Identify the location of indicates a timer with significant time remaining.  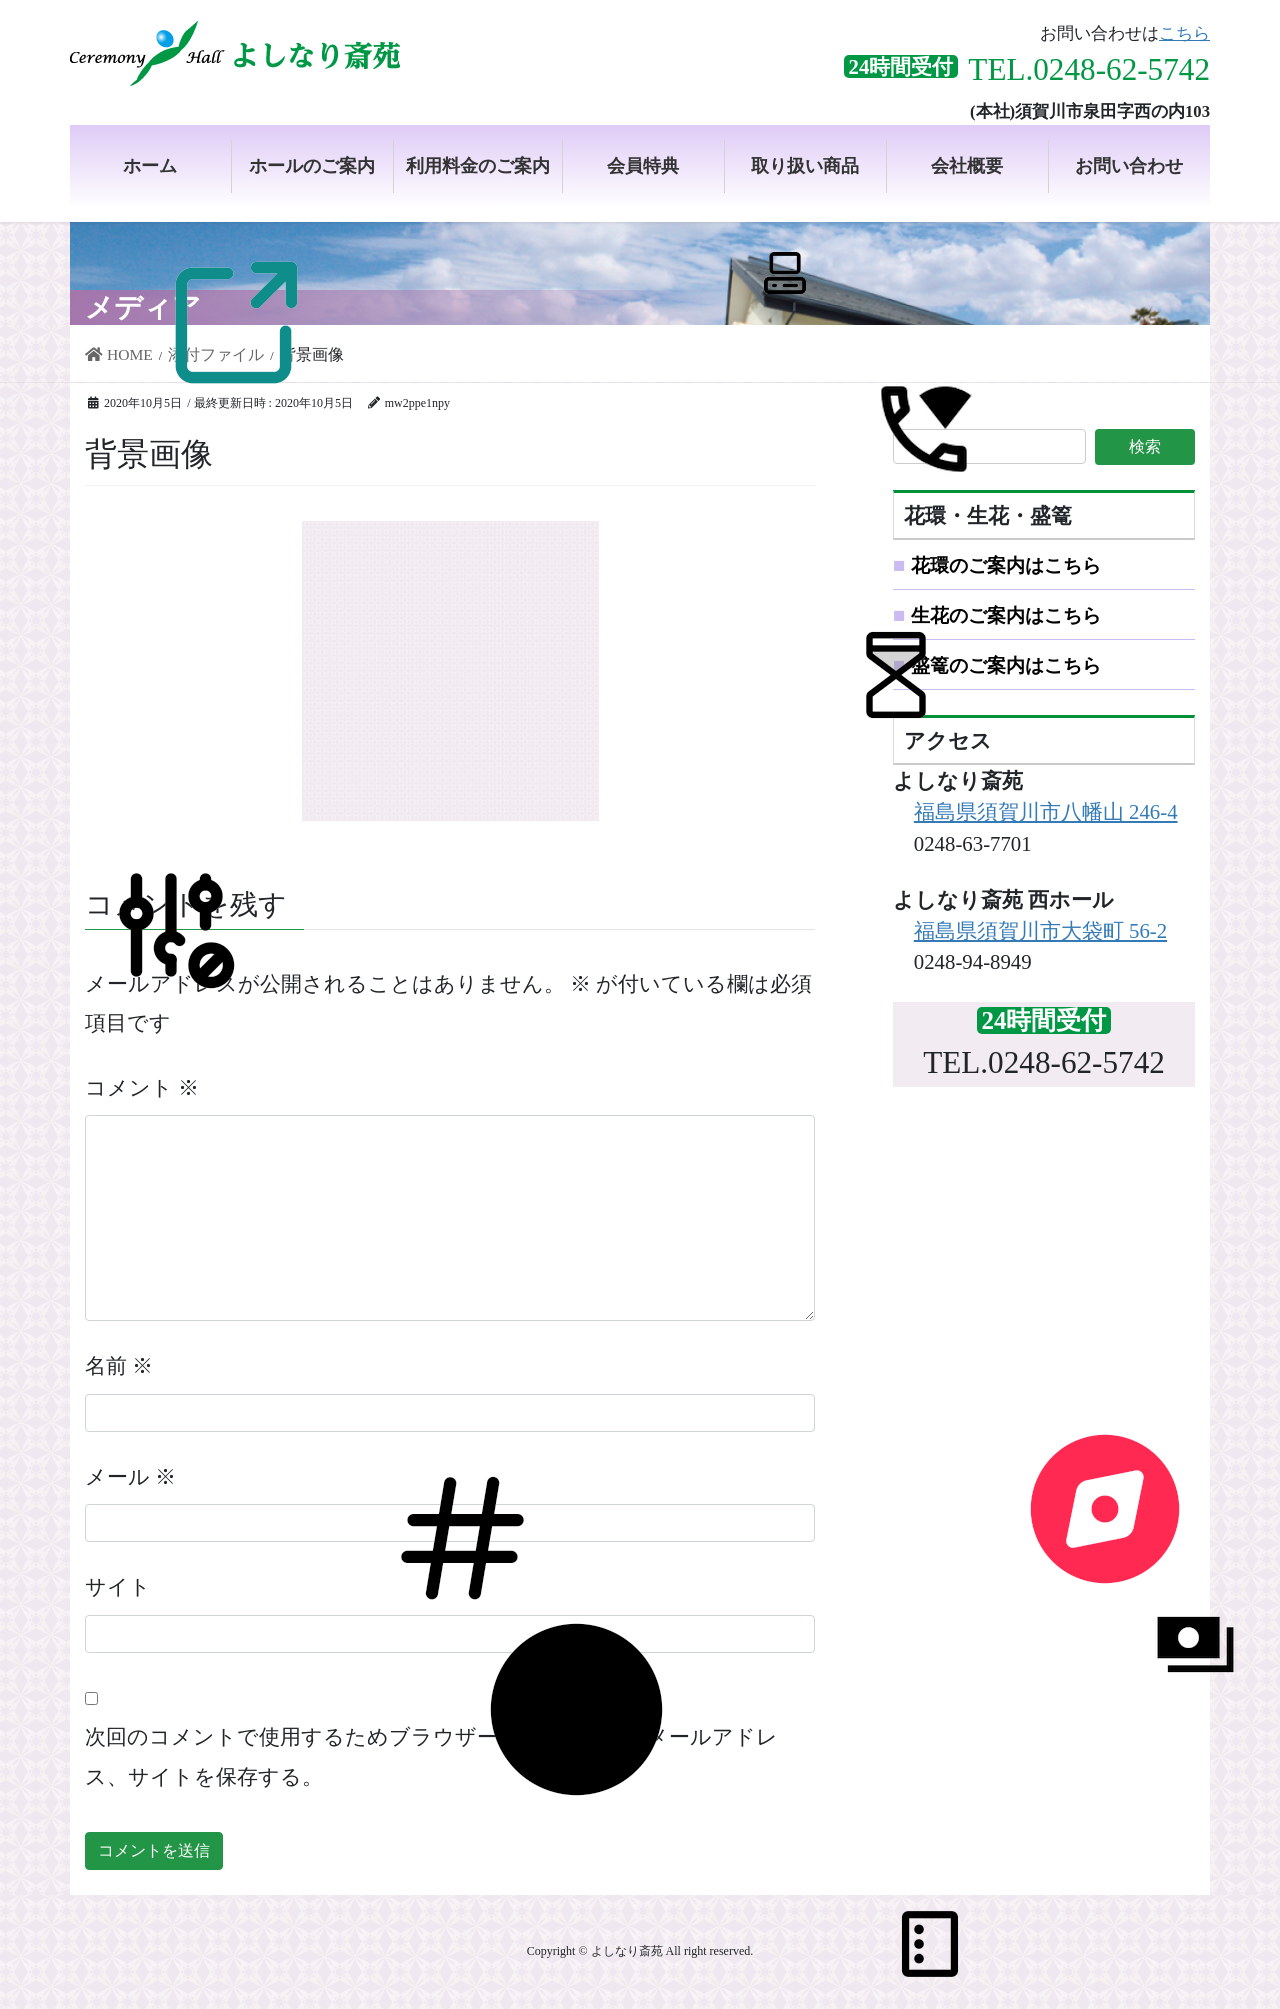
(896, 675).